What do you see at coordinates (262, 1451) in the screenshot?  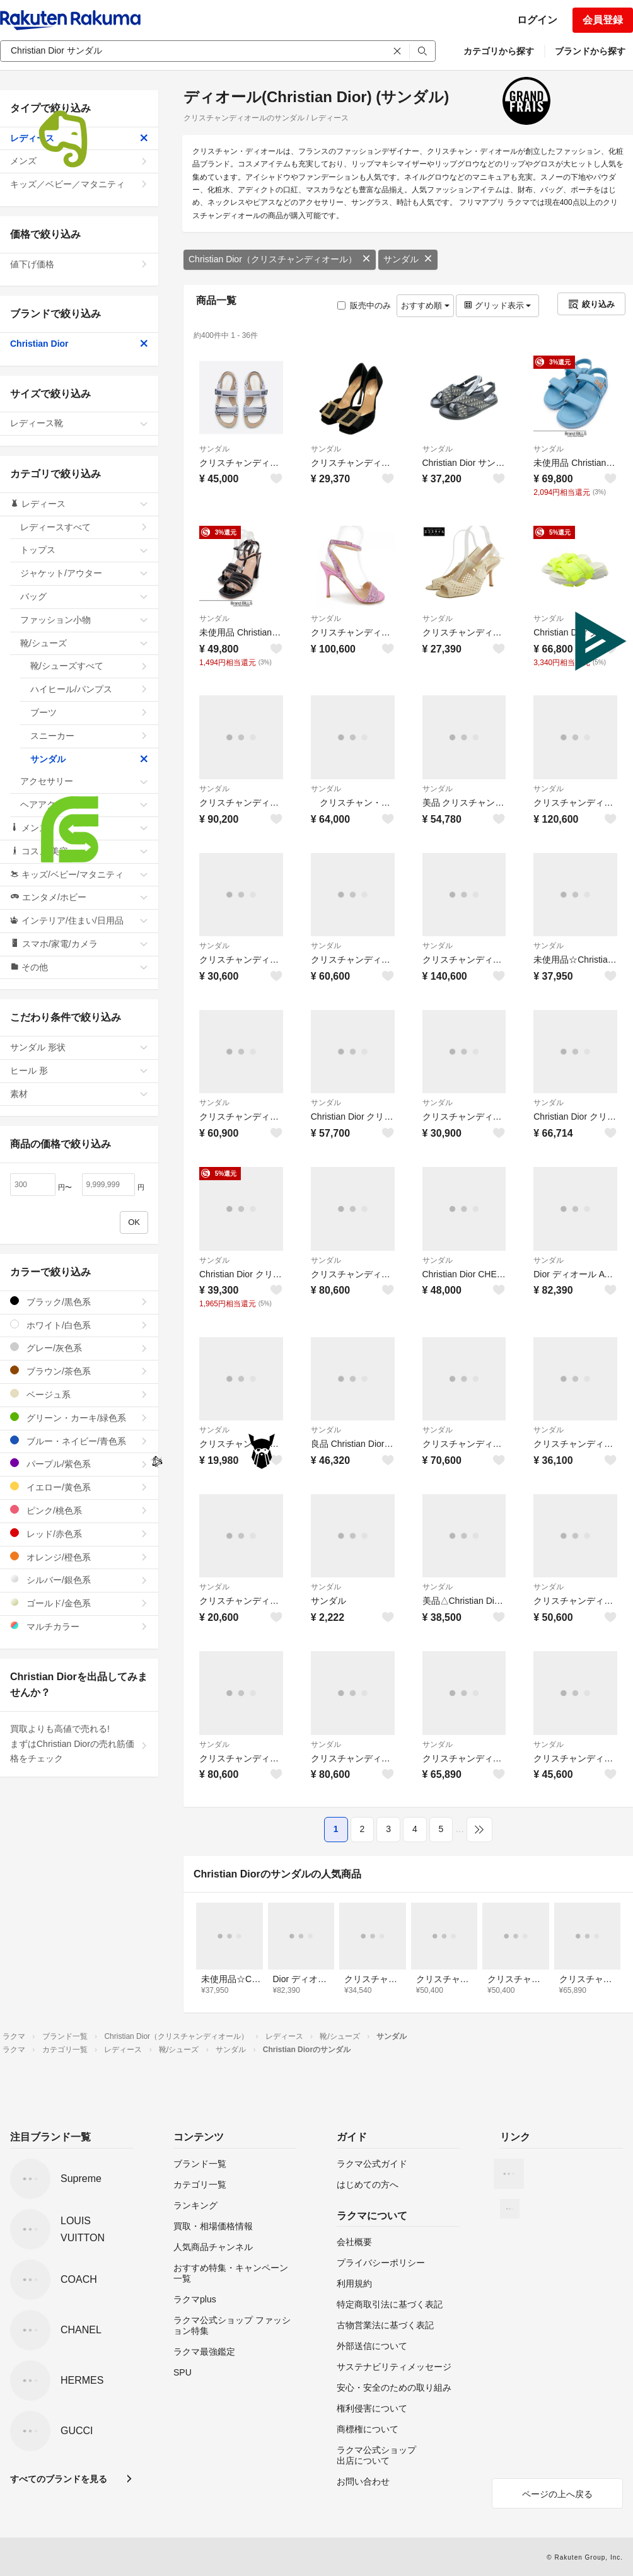 I see `visit the odin project website` at bounding box center [262, 1451].